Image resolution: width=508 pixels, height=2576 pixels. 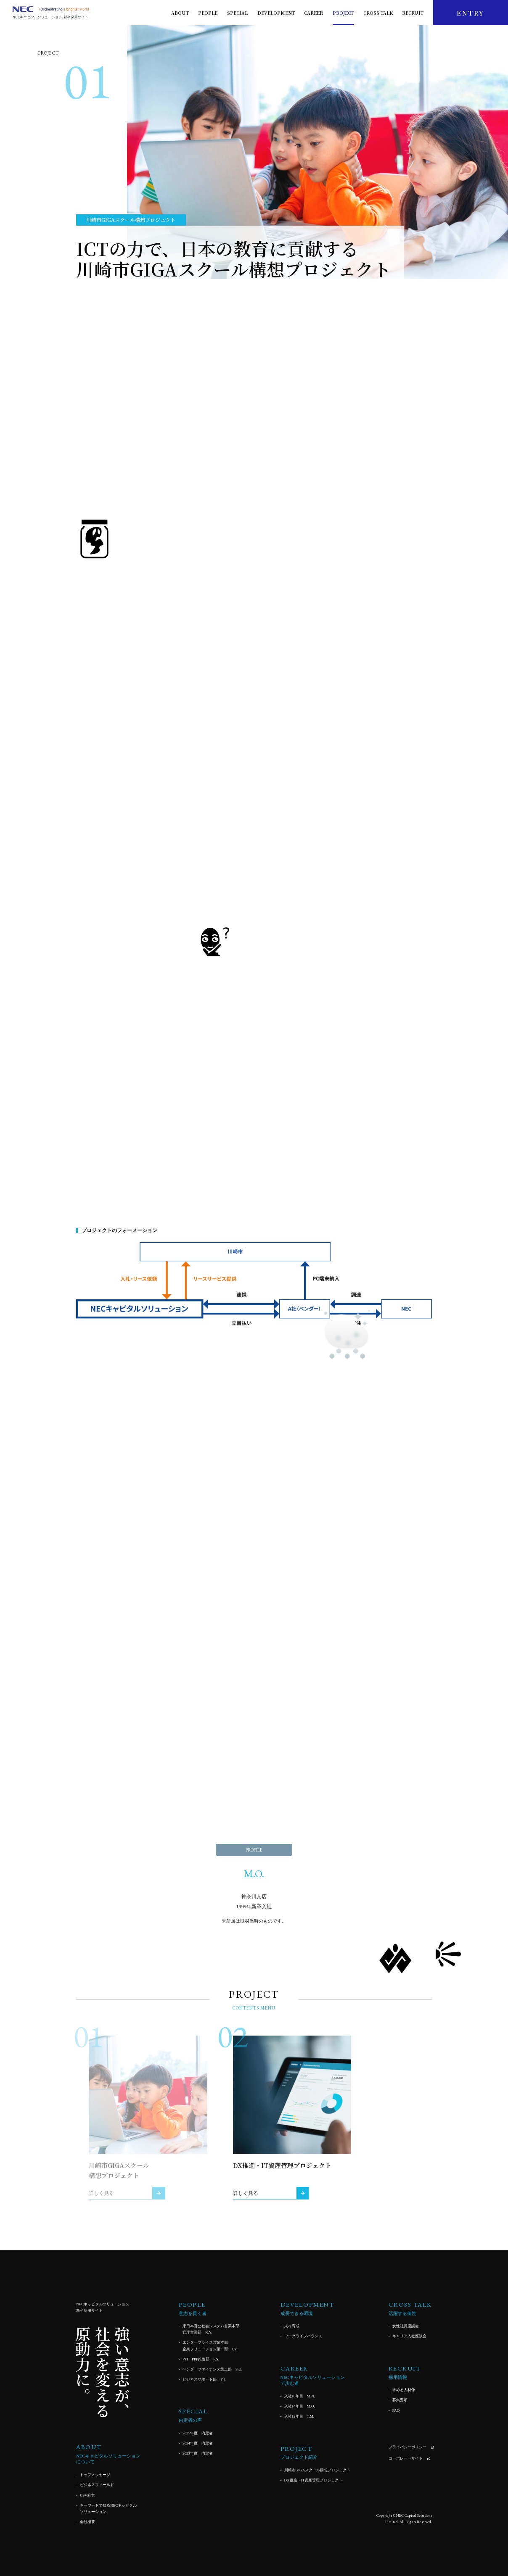 I want to click on indicates unlimited or infinite gameplay mode, so click(x=395, y=1960).